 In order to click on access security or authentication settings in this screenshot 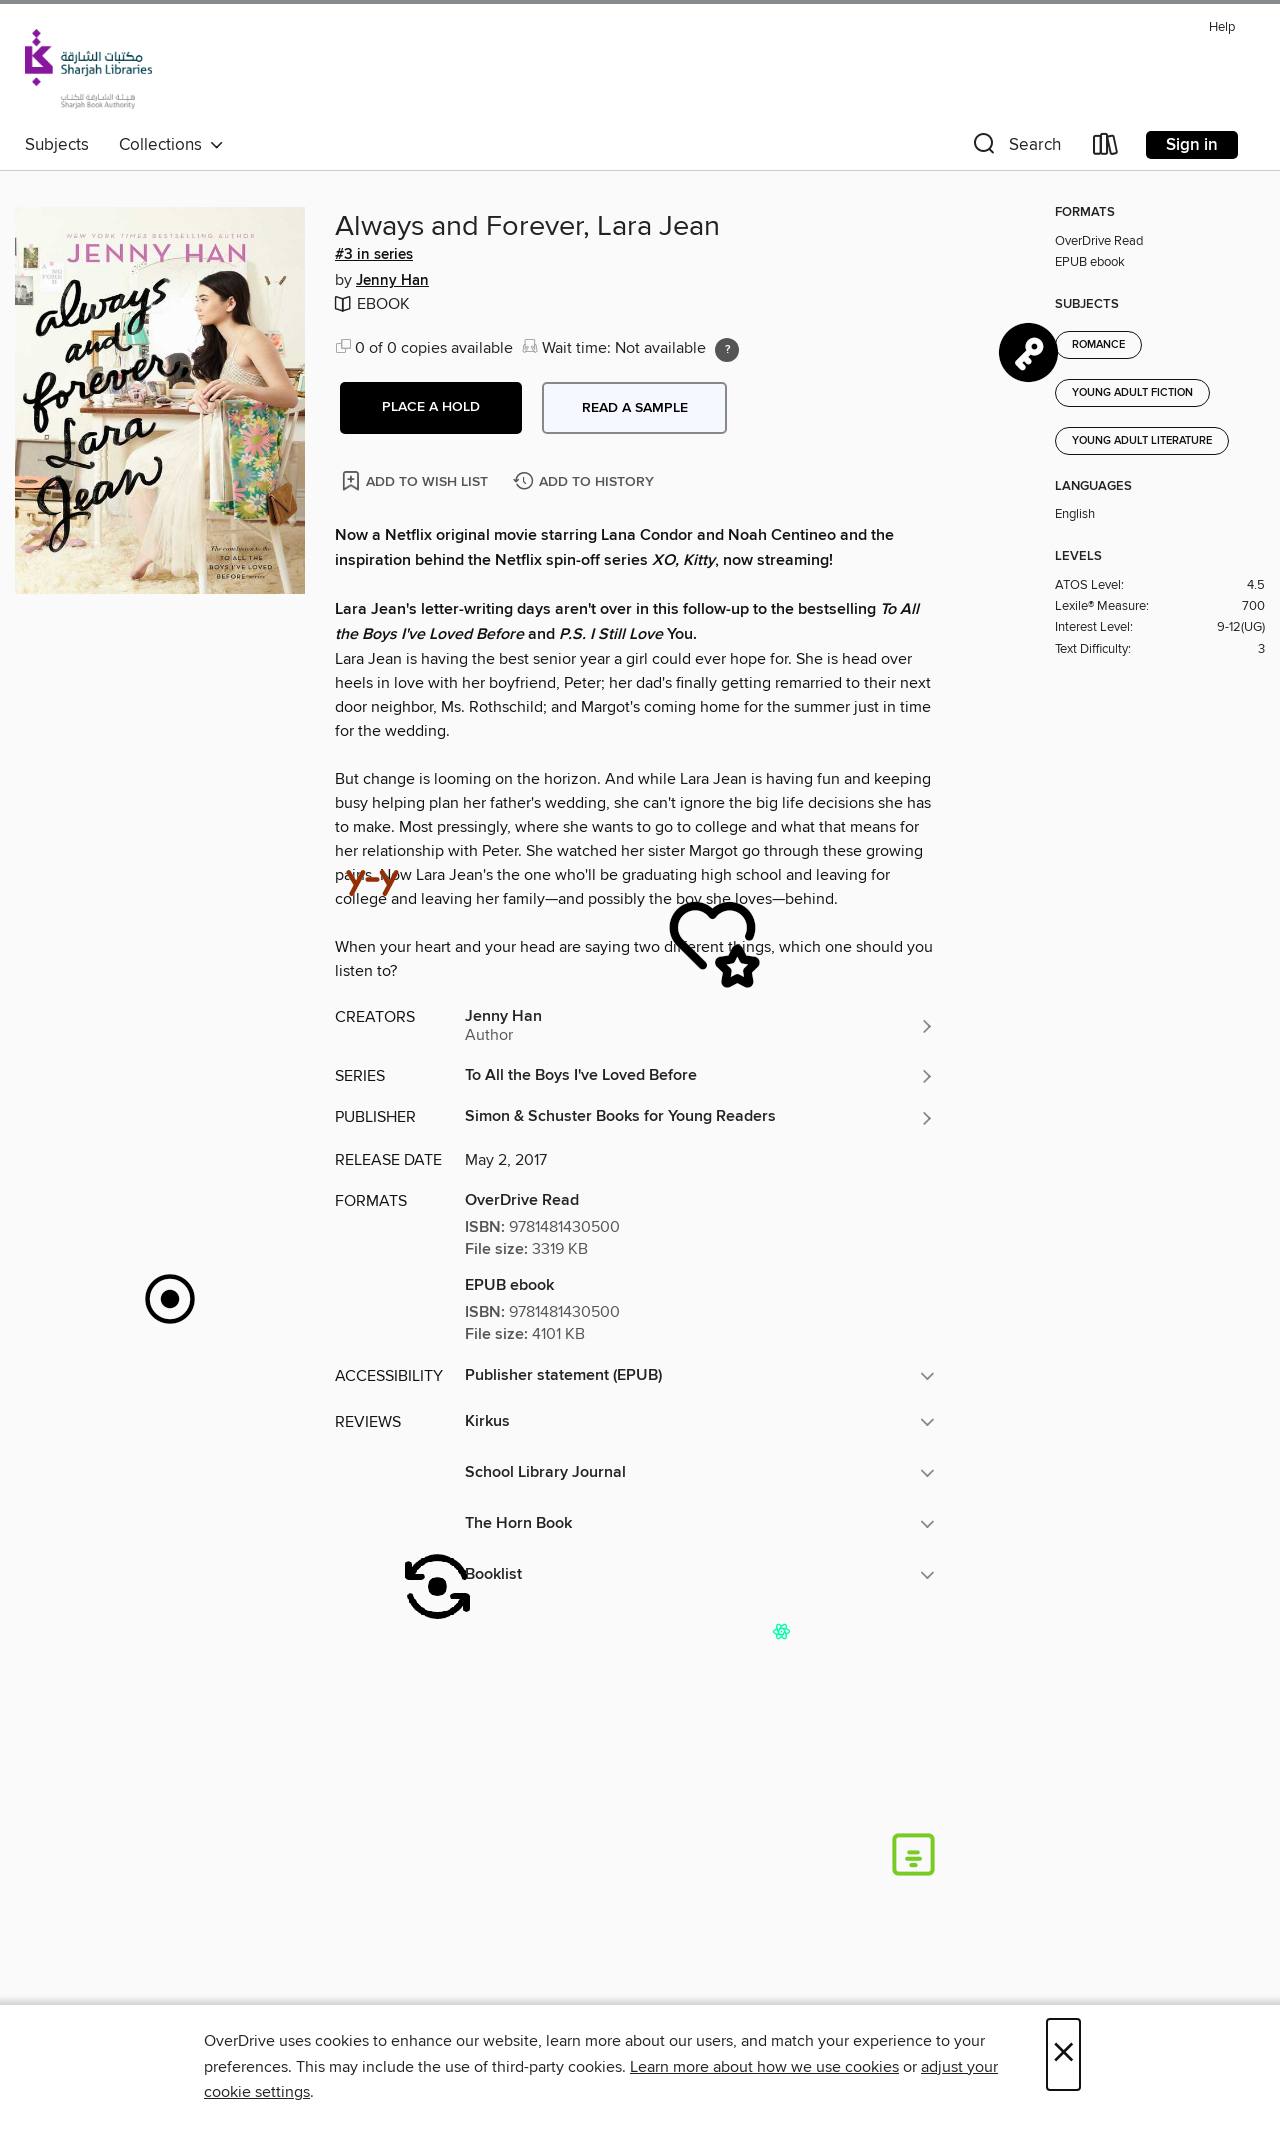, I will do `click(1028, 352)`.